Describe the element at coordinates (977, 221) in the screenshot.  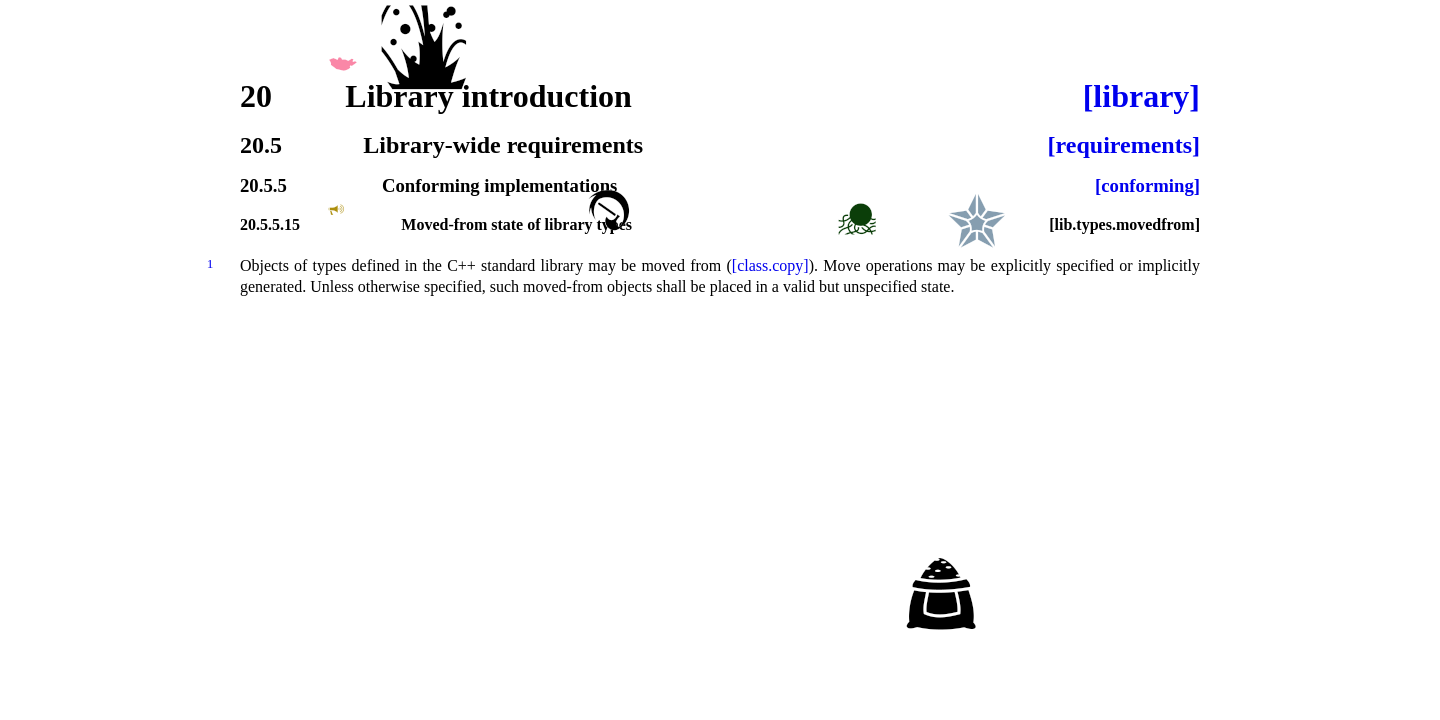
I see `staryu pokémon icon from a game interface` at that location.